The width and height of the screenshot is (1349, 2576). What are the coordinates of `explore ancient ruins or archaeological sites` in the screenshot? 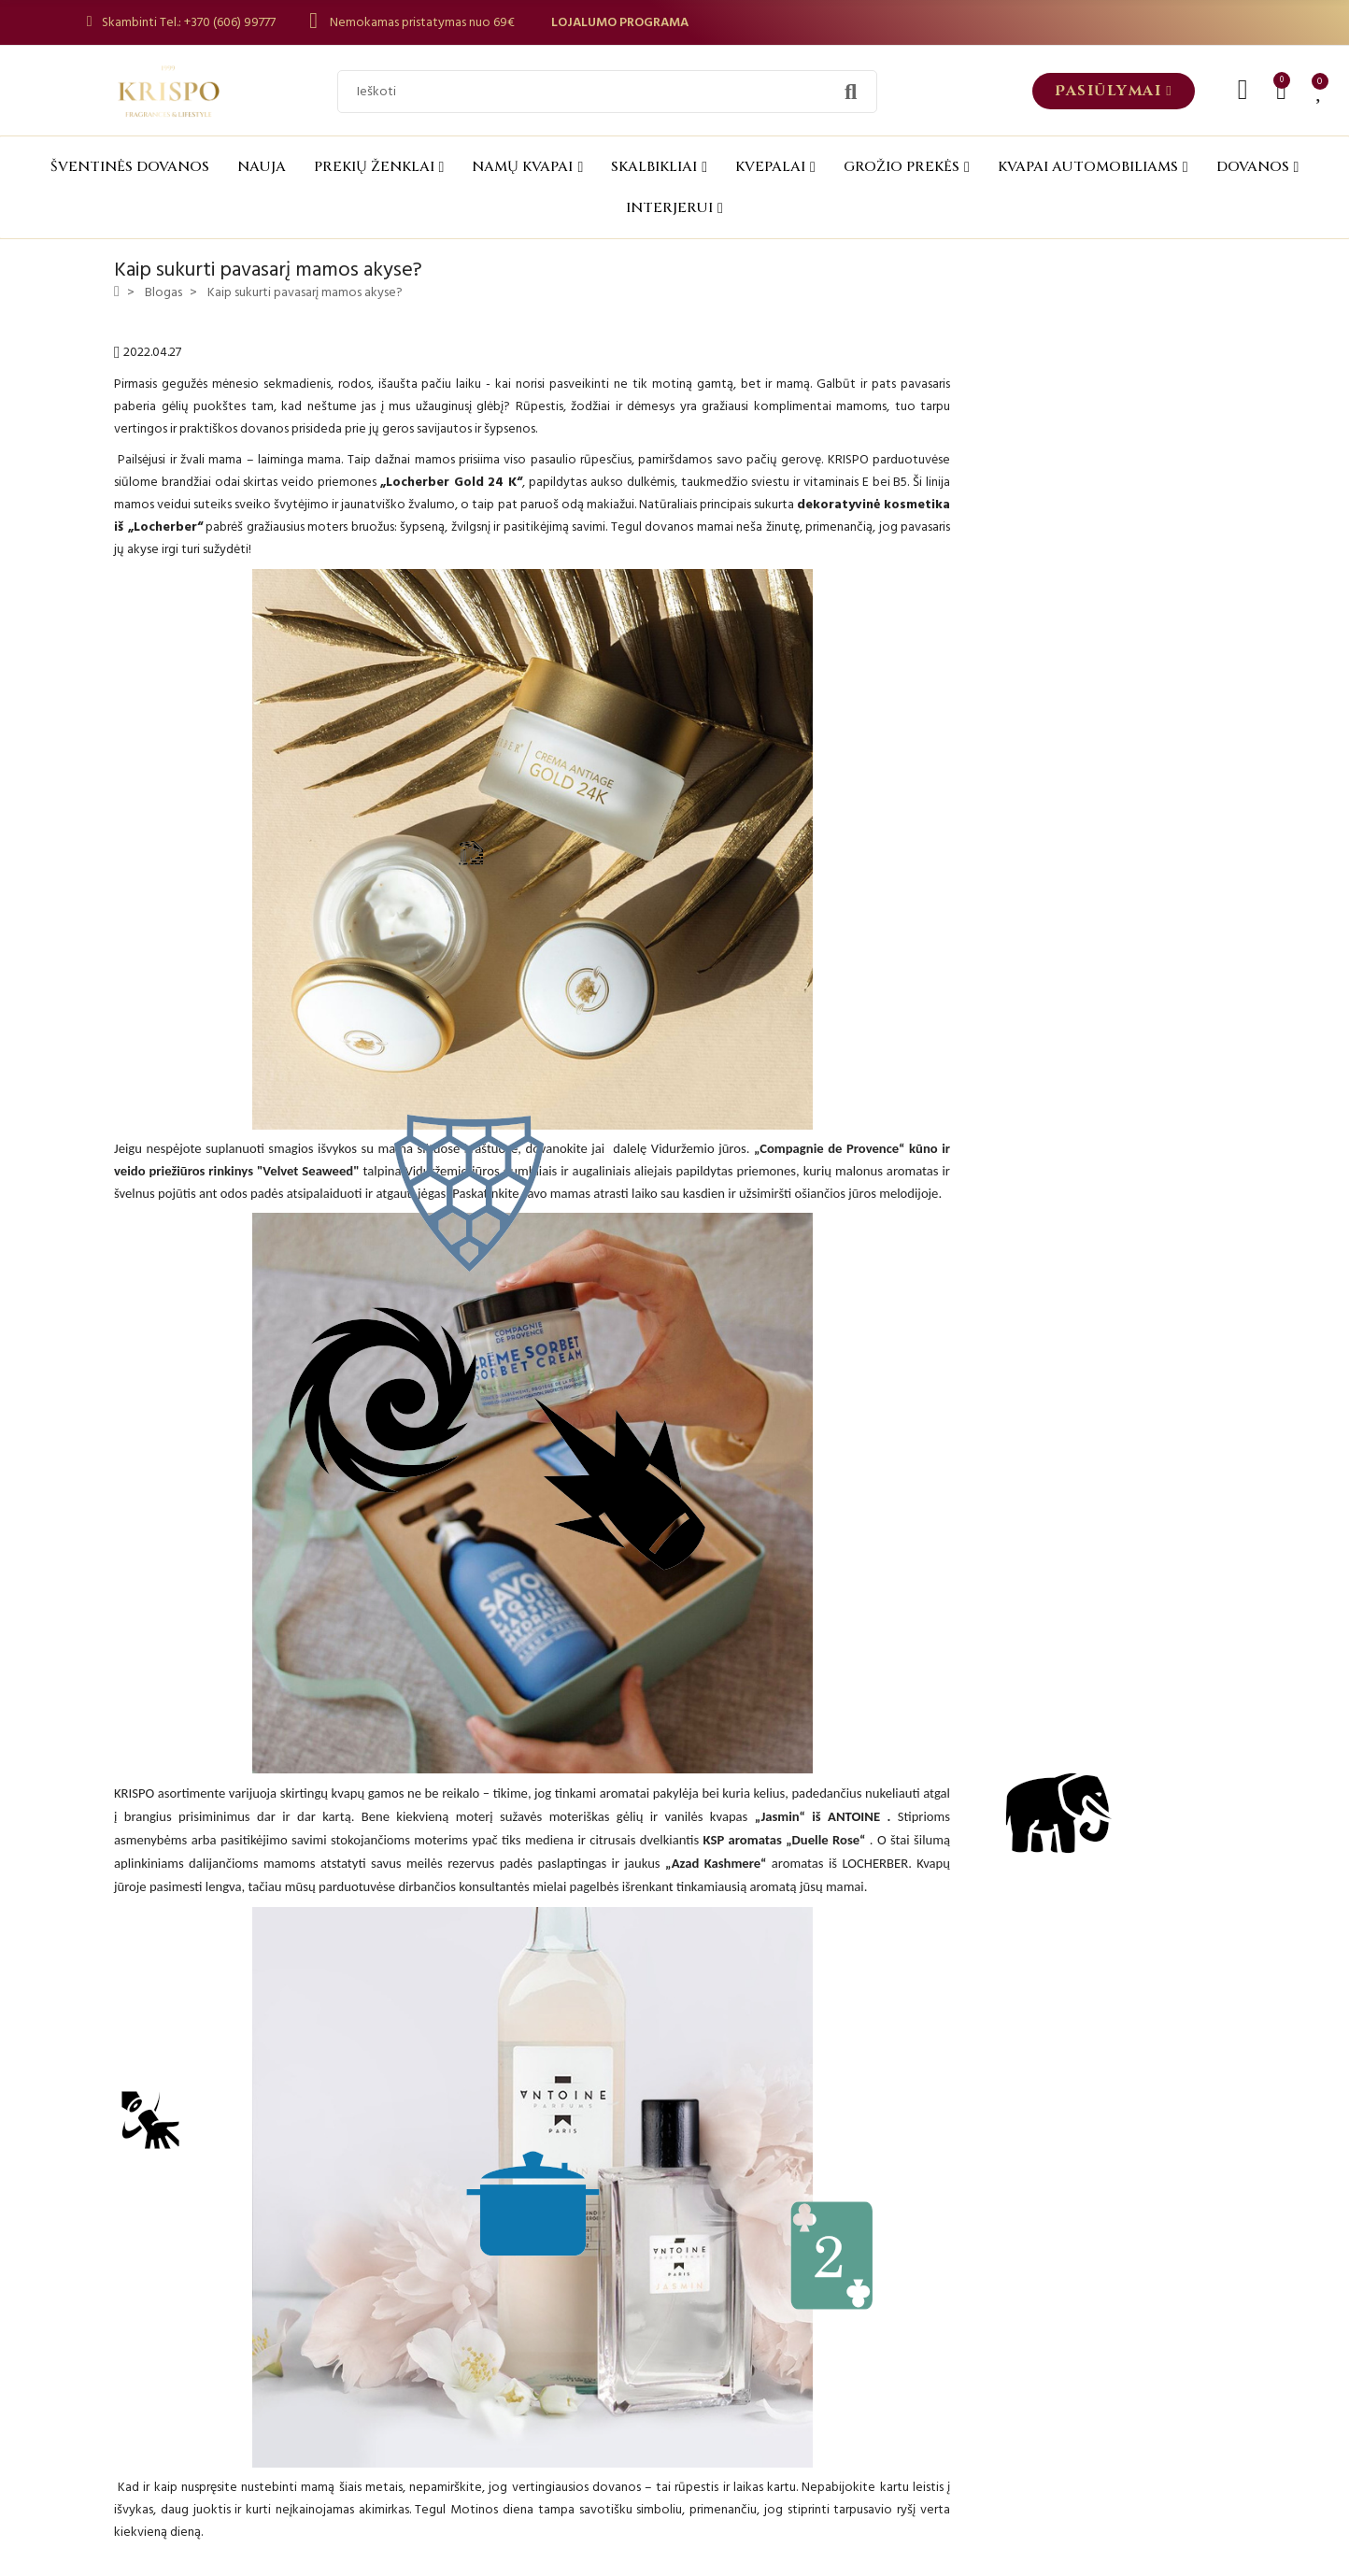 It's located at (471, 853).